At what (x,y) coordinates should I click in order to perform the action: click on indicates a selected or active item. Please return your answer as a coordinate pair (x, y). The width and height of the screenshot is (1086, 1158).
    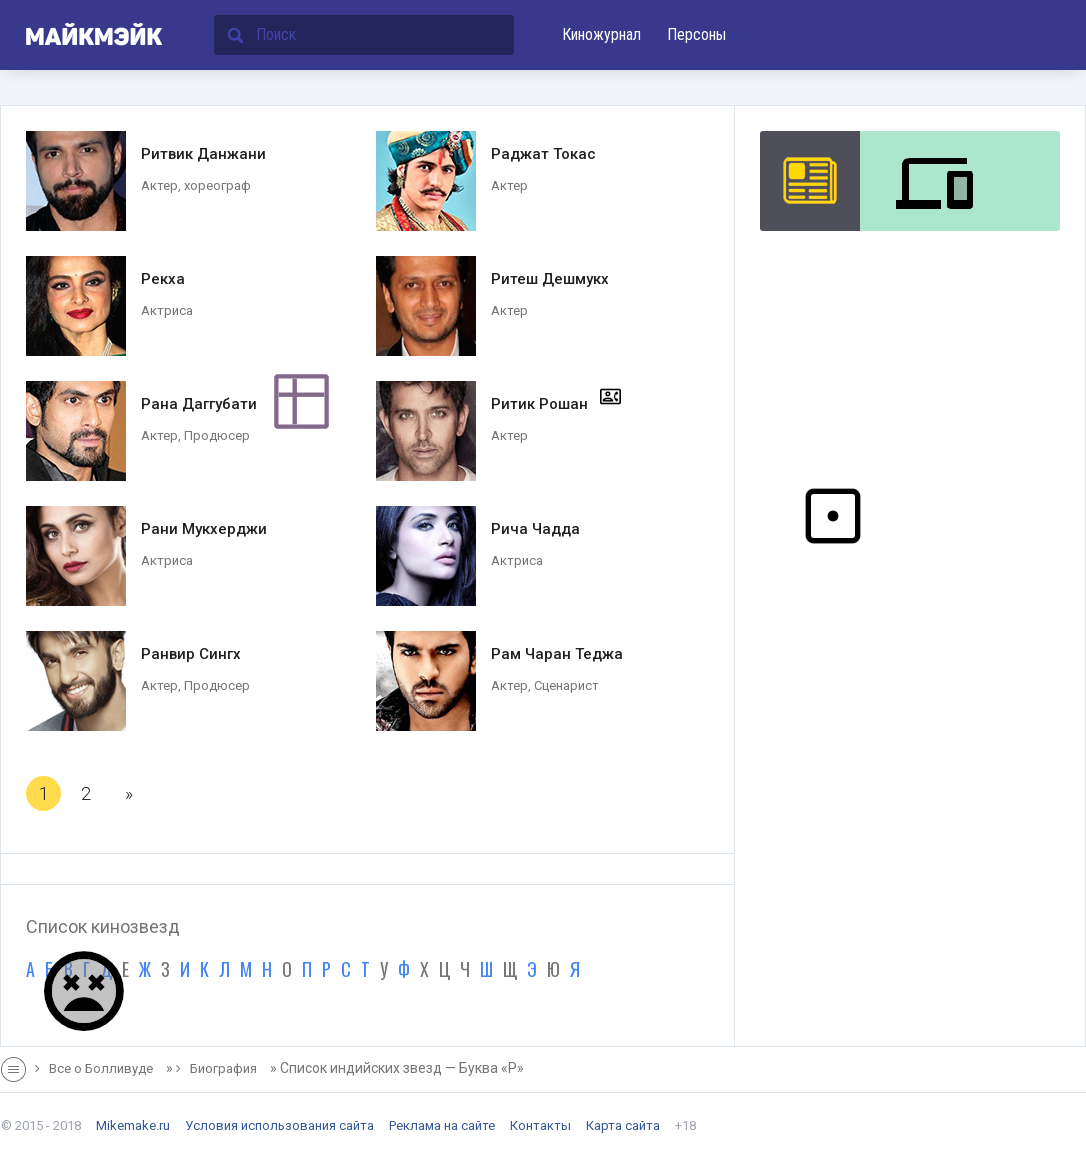
    Looking at the image, I should click on (833, 516).